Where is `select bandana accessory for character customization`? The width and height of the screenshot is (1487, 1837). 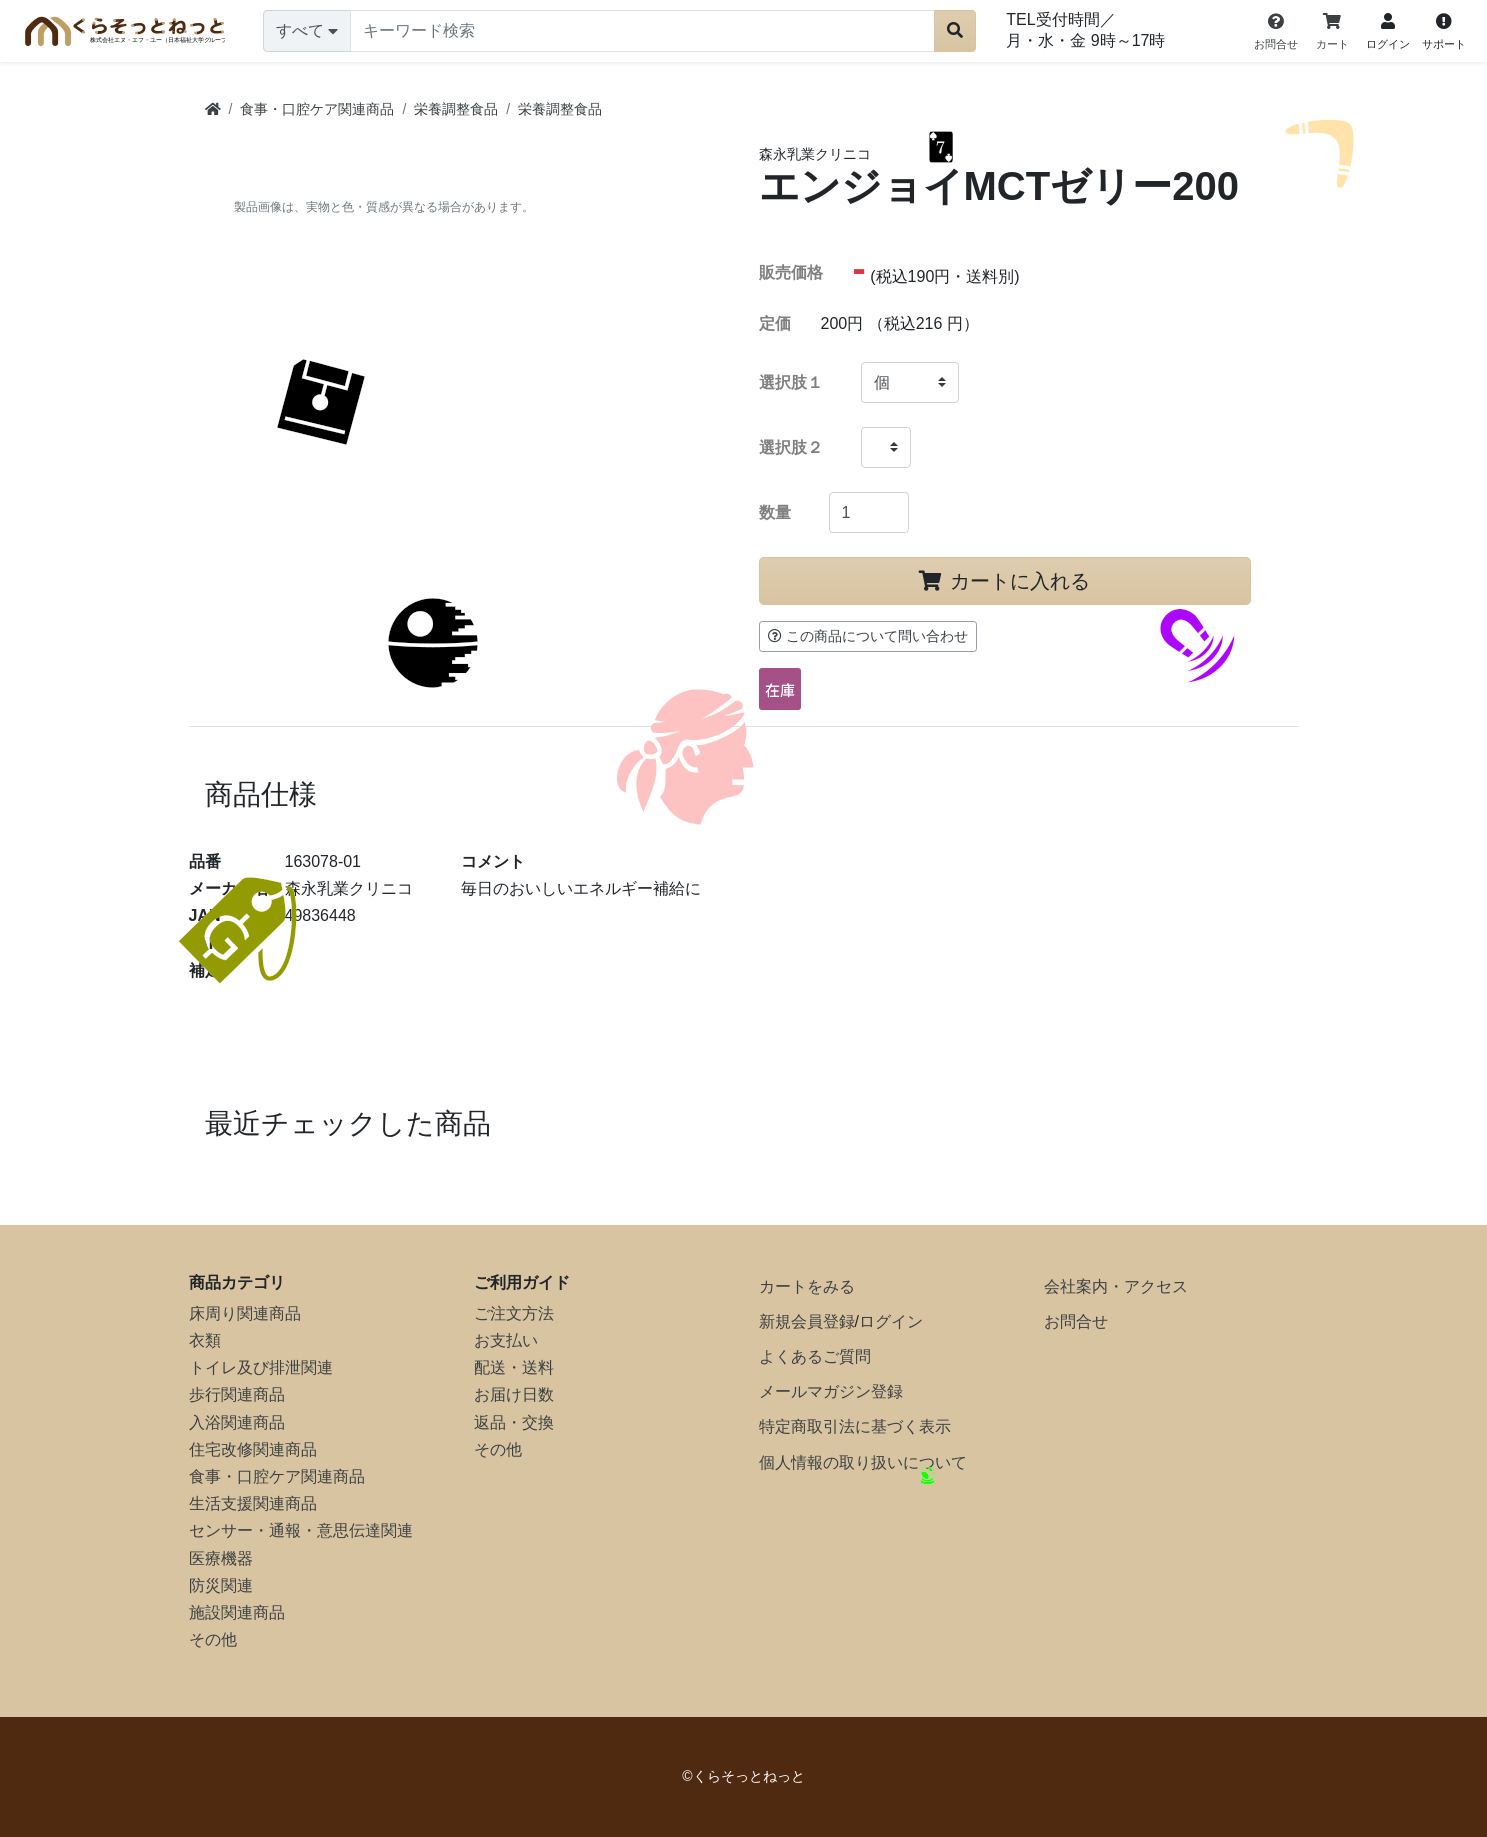 select bandana accessory for character customization is located at coordinates (685, 758).